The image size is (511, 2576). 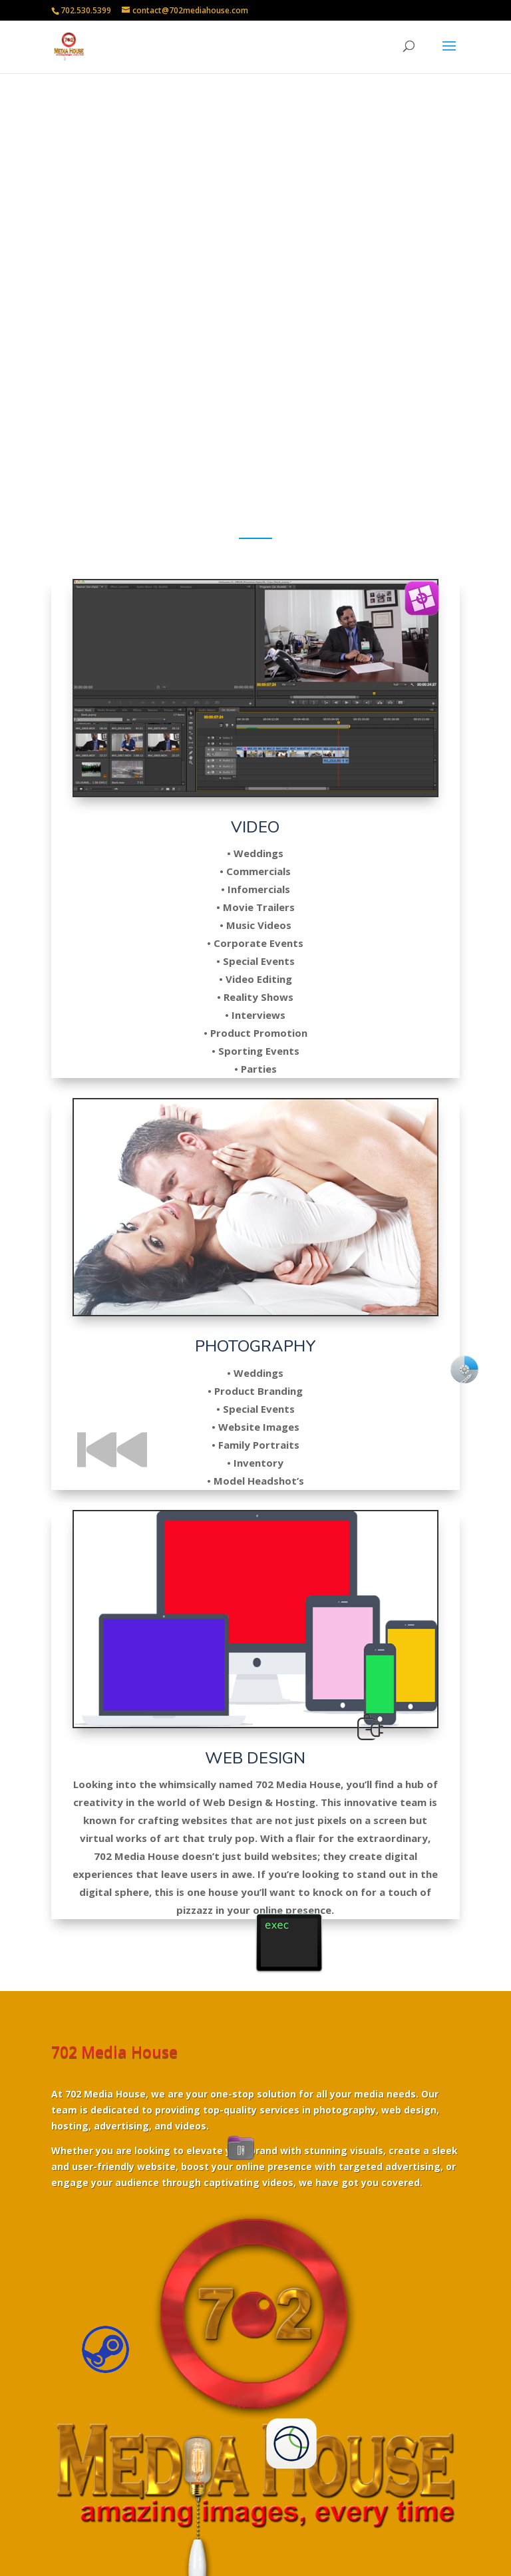 What do you see at coordinates (241, 2147) in the screenshot?
I see `open your templates folder` at bounding box center [241, 2147].